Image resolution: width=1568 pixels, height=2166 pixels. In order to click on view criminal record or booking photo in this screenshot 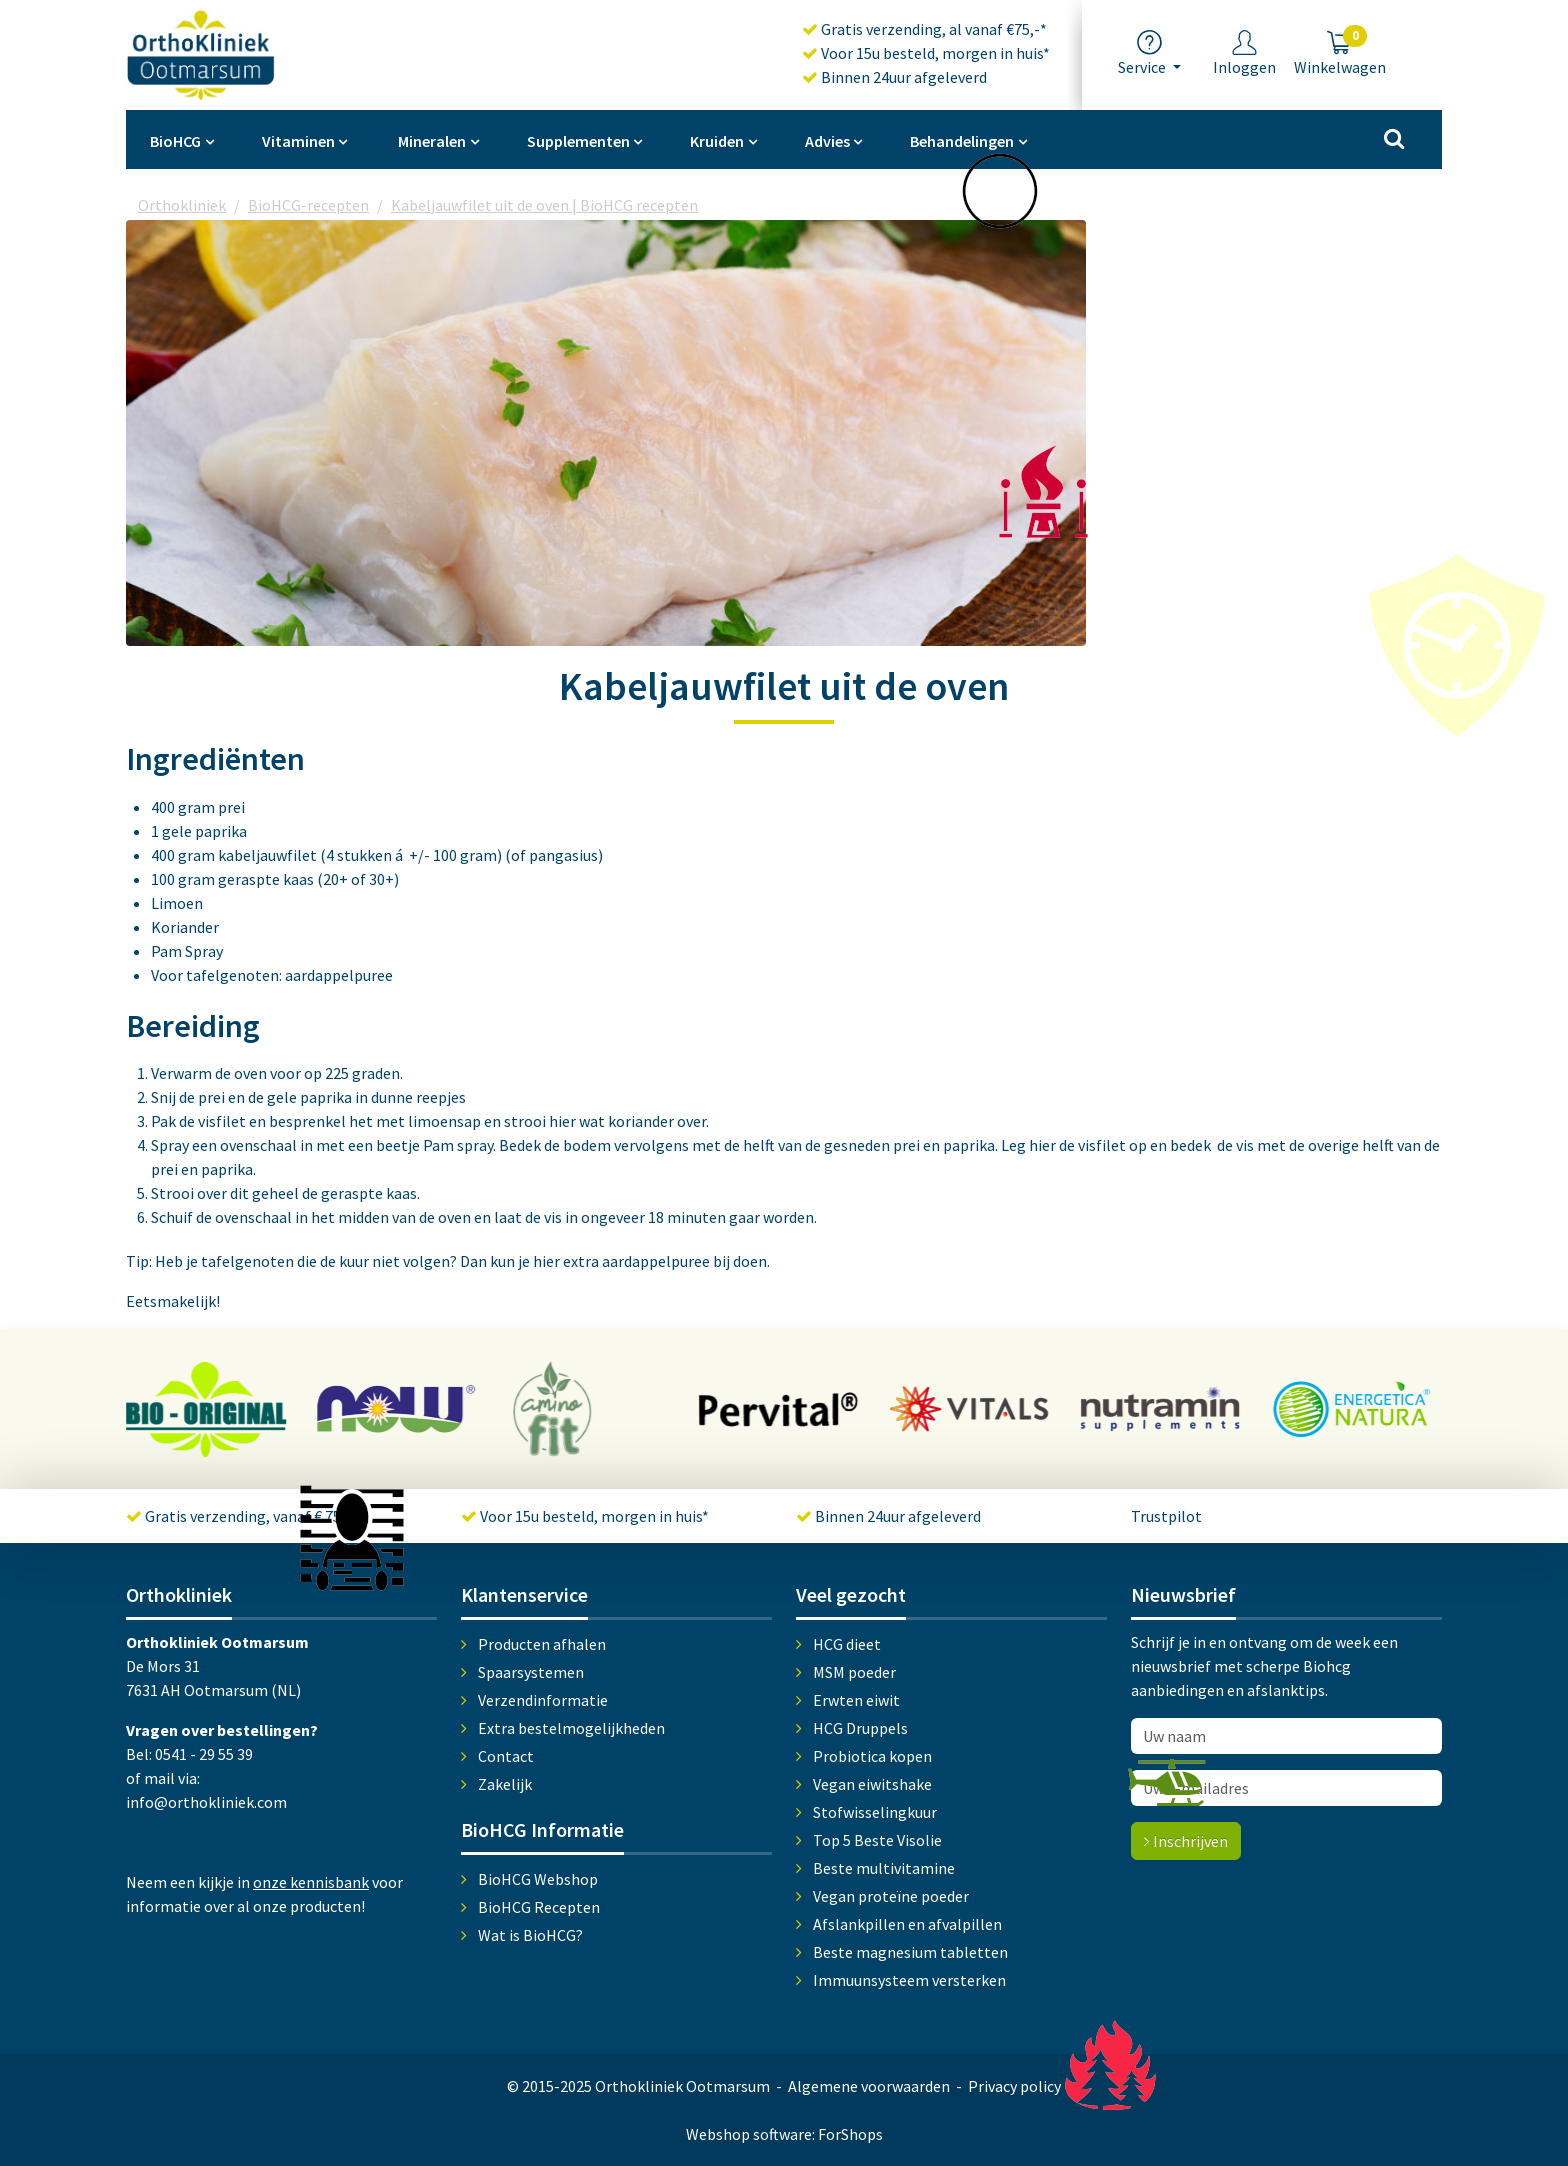, I will do `click(352, 1538)`.